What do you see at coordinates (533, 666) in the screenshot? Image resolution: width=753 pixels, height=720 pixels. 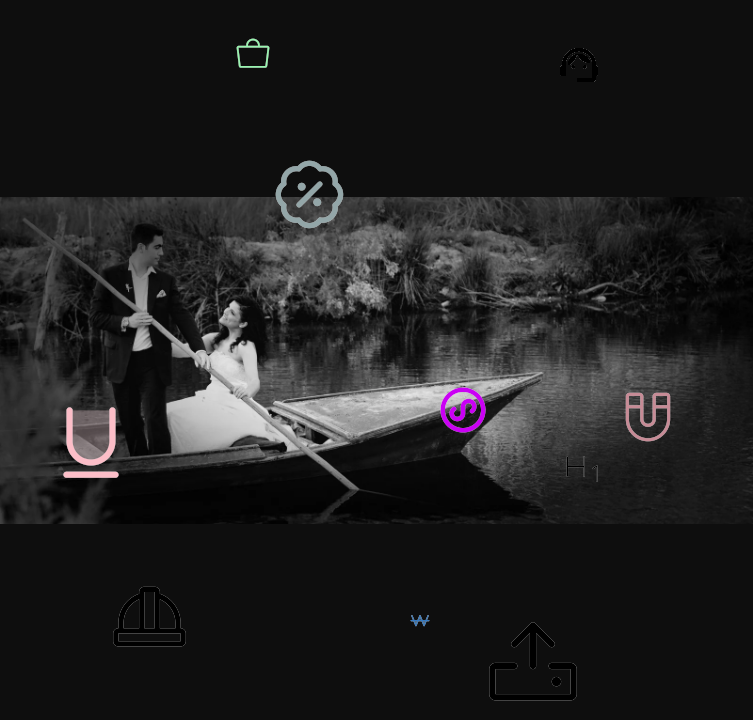 I see `upload a file or document` at bounding box center [533, 666].